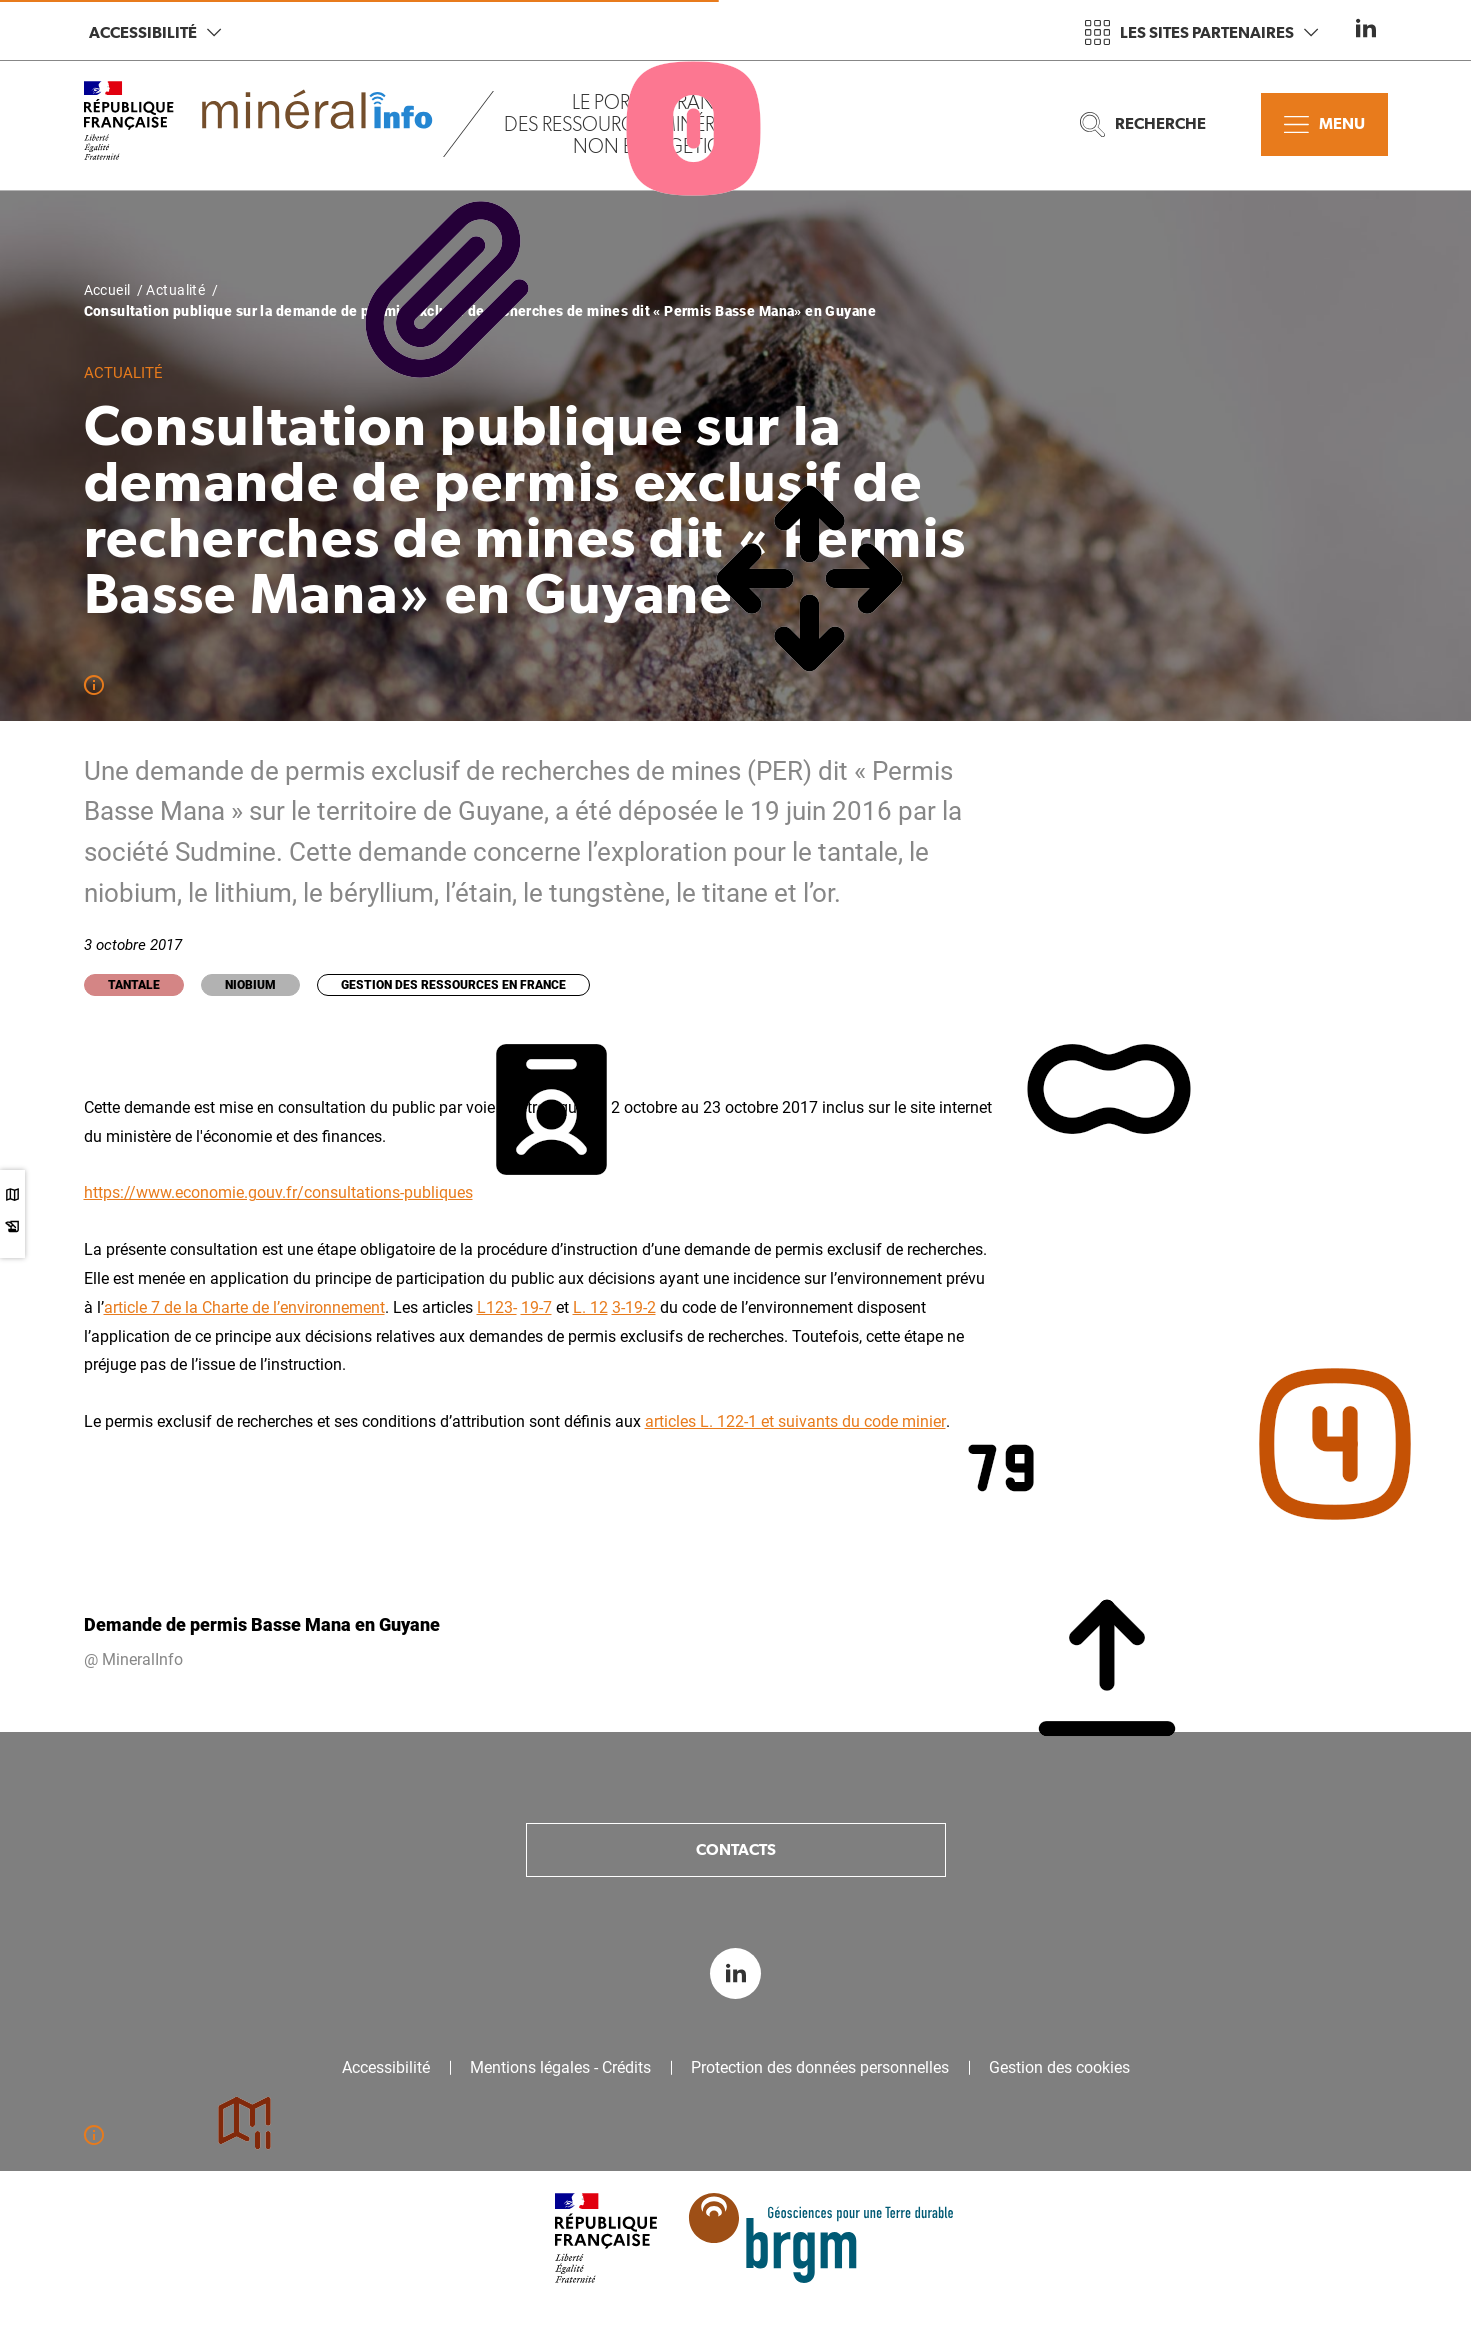 The image size is (1471, 2339). What do you see at coordinates (809, 578) in the screenshot?
I see `expand to fullscreen mode` at bounding box center [809, 578].